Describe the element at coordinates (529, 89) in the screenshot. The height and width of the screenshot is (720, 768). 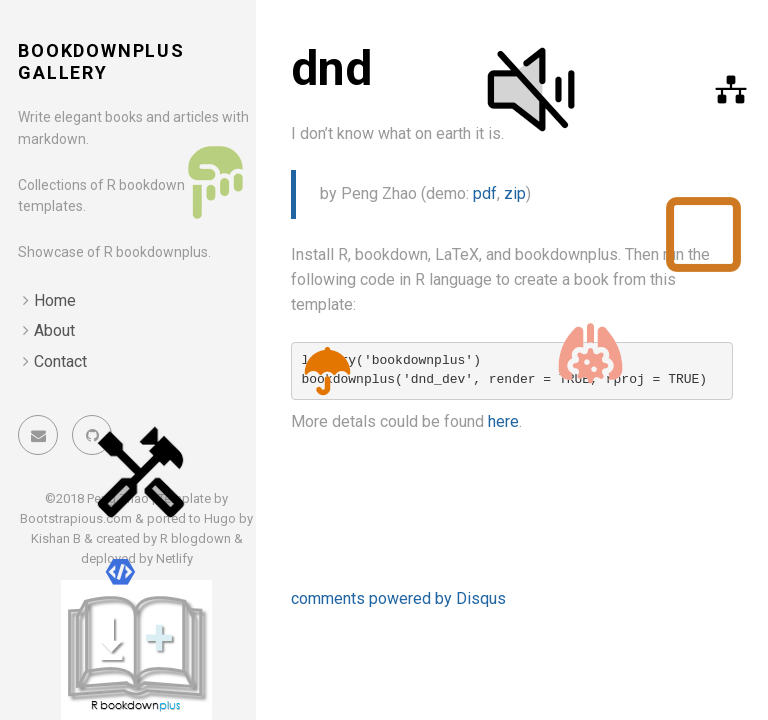
I see `mute audio or sound` at that location.